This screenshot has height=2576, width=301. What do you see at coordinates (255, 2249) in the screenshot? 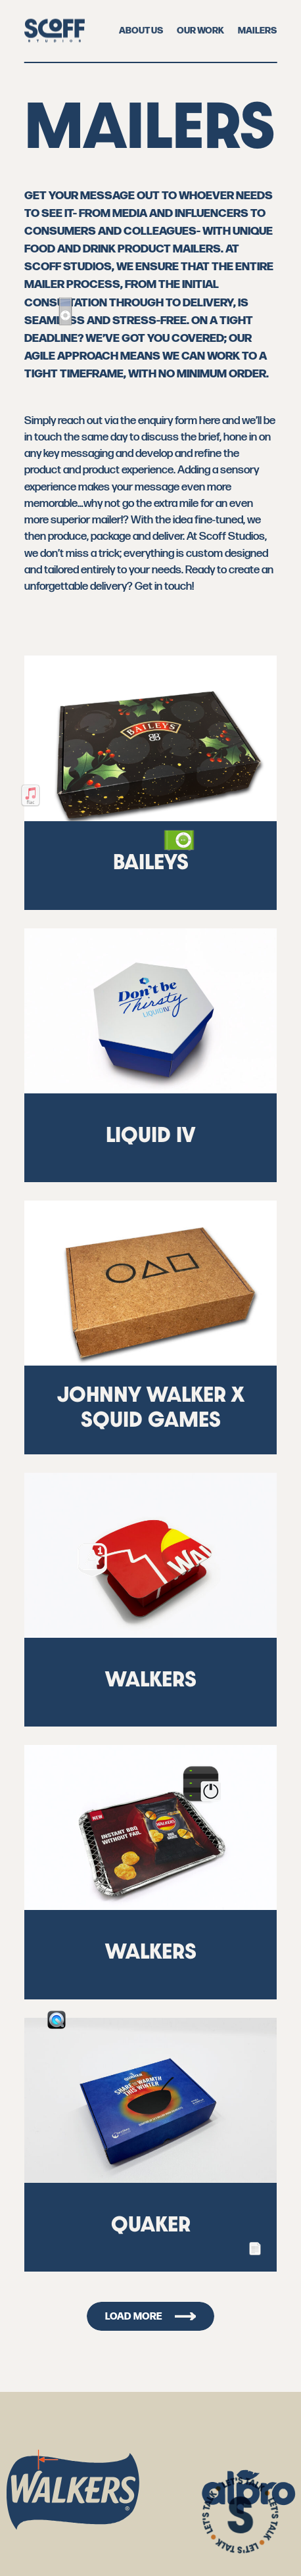
I see `open a text document` at bounding box center [255, 2249].